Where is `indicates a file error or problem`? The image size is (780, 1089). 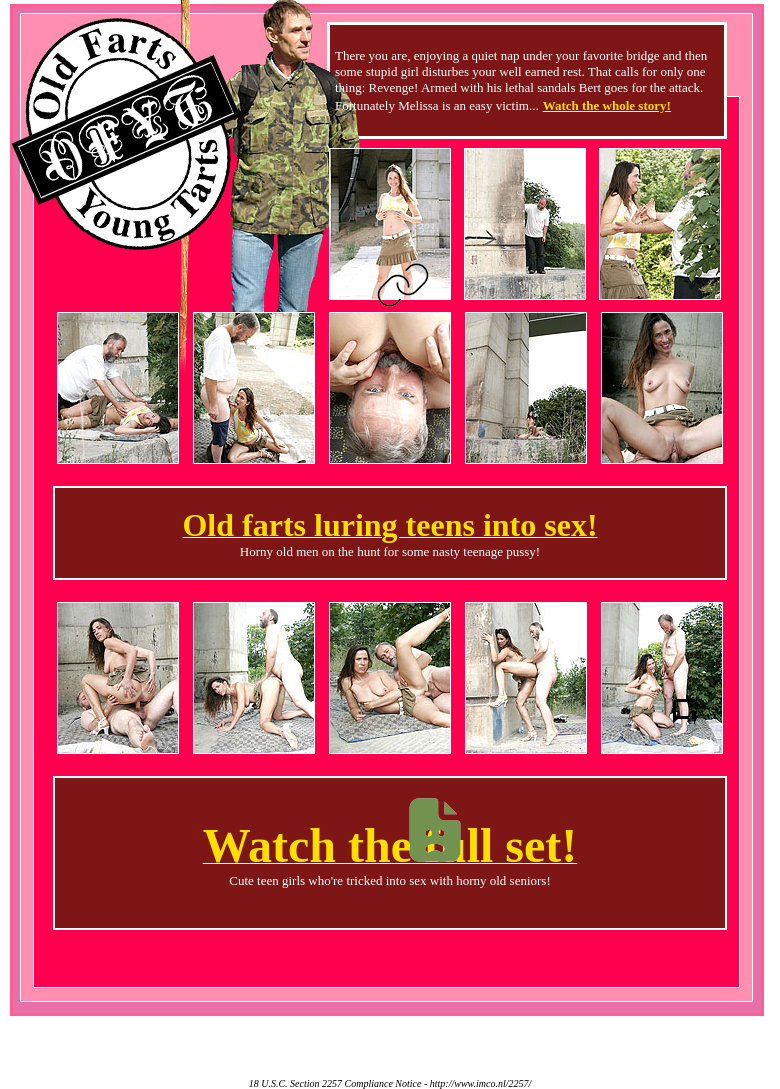
indicates a file error or problem is located at coordinates (435, 830).